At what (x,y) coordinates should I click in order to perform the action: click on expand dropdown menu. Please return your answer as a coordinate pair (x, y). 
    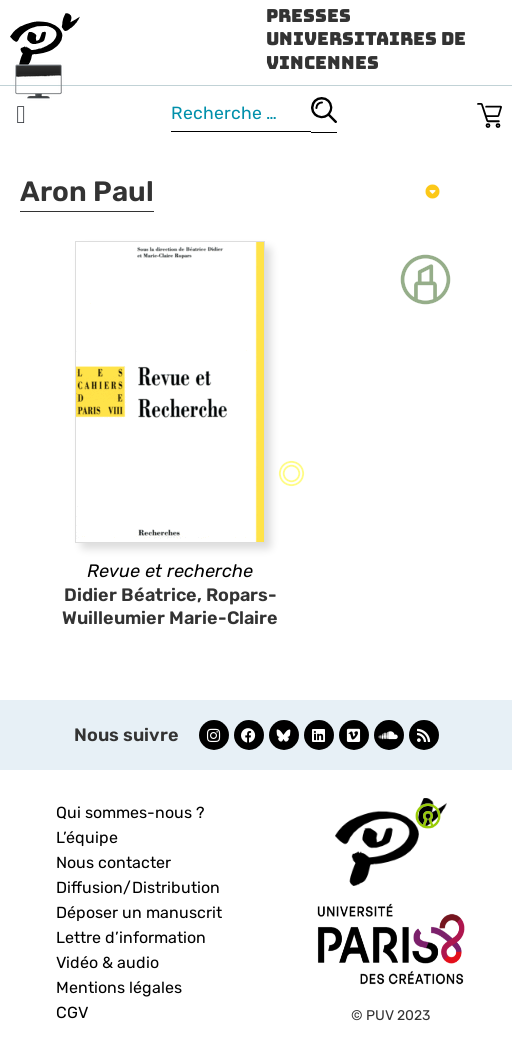
    Looking at the image, I should click on (432, 191).